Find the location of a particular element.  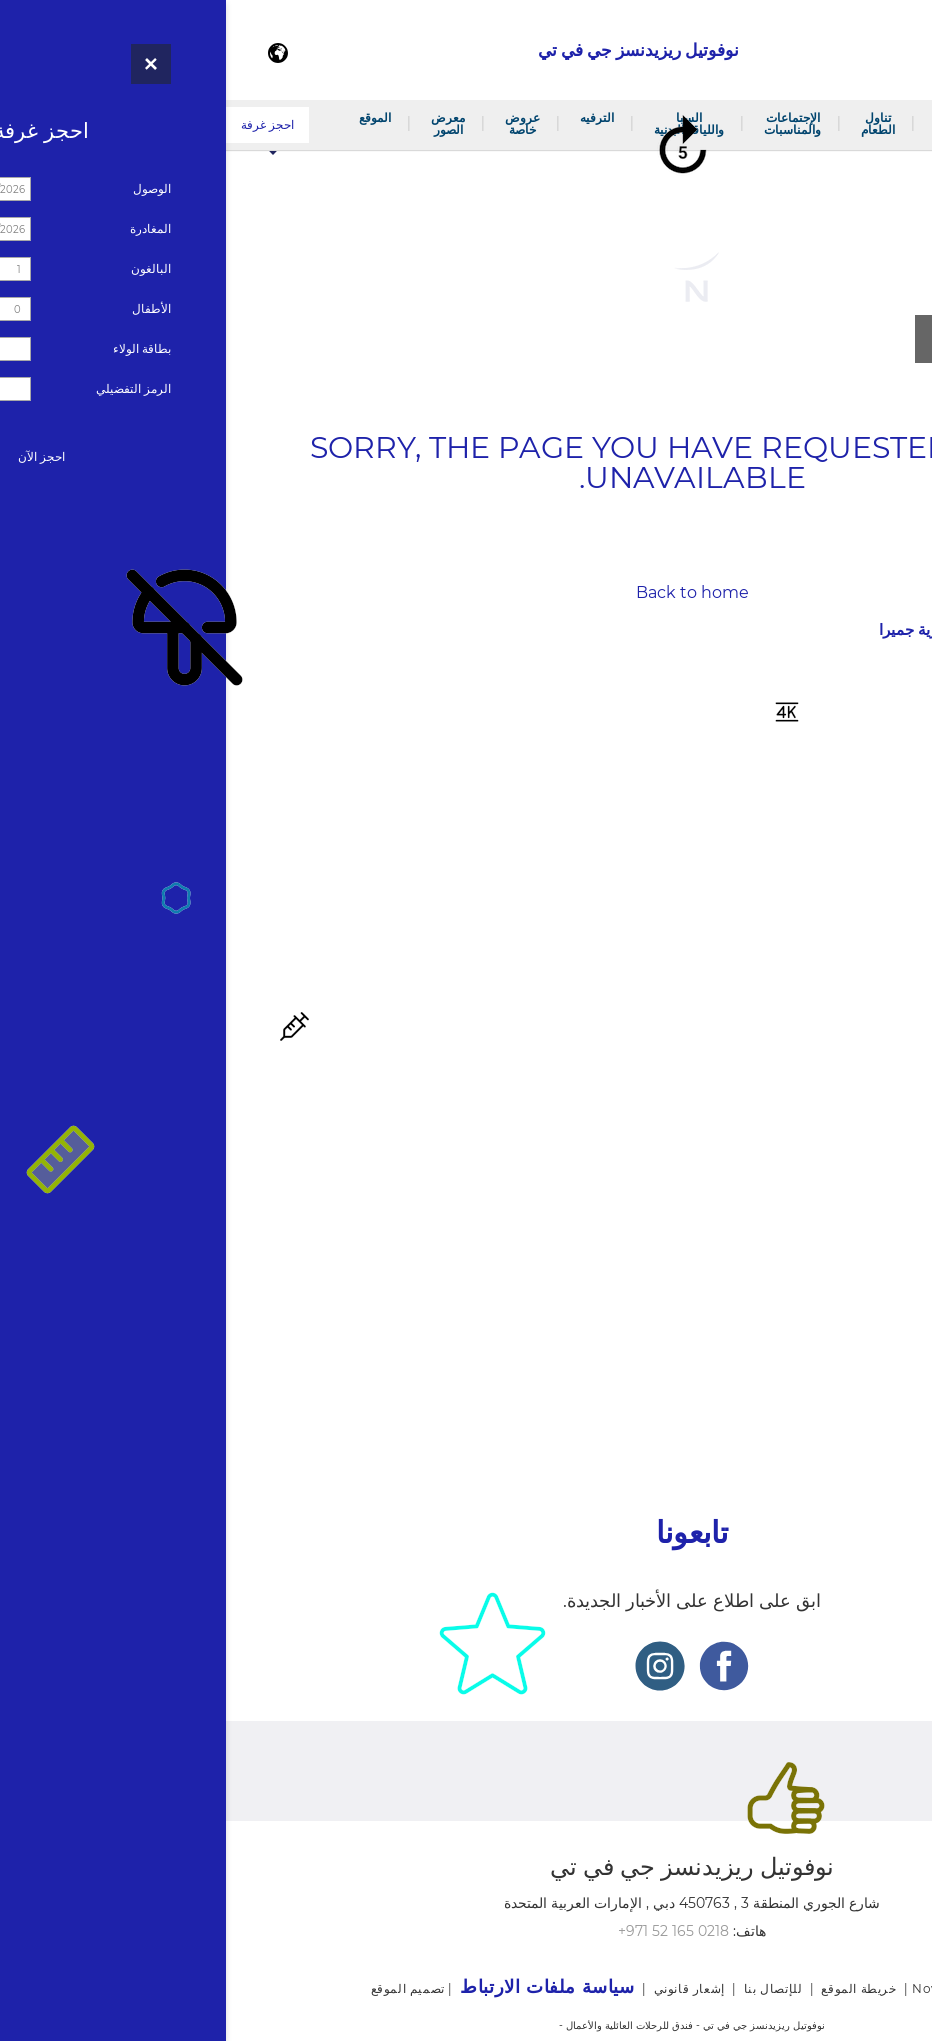

skip forward 5 seconds in media playback is located at coordinates (683, 147).